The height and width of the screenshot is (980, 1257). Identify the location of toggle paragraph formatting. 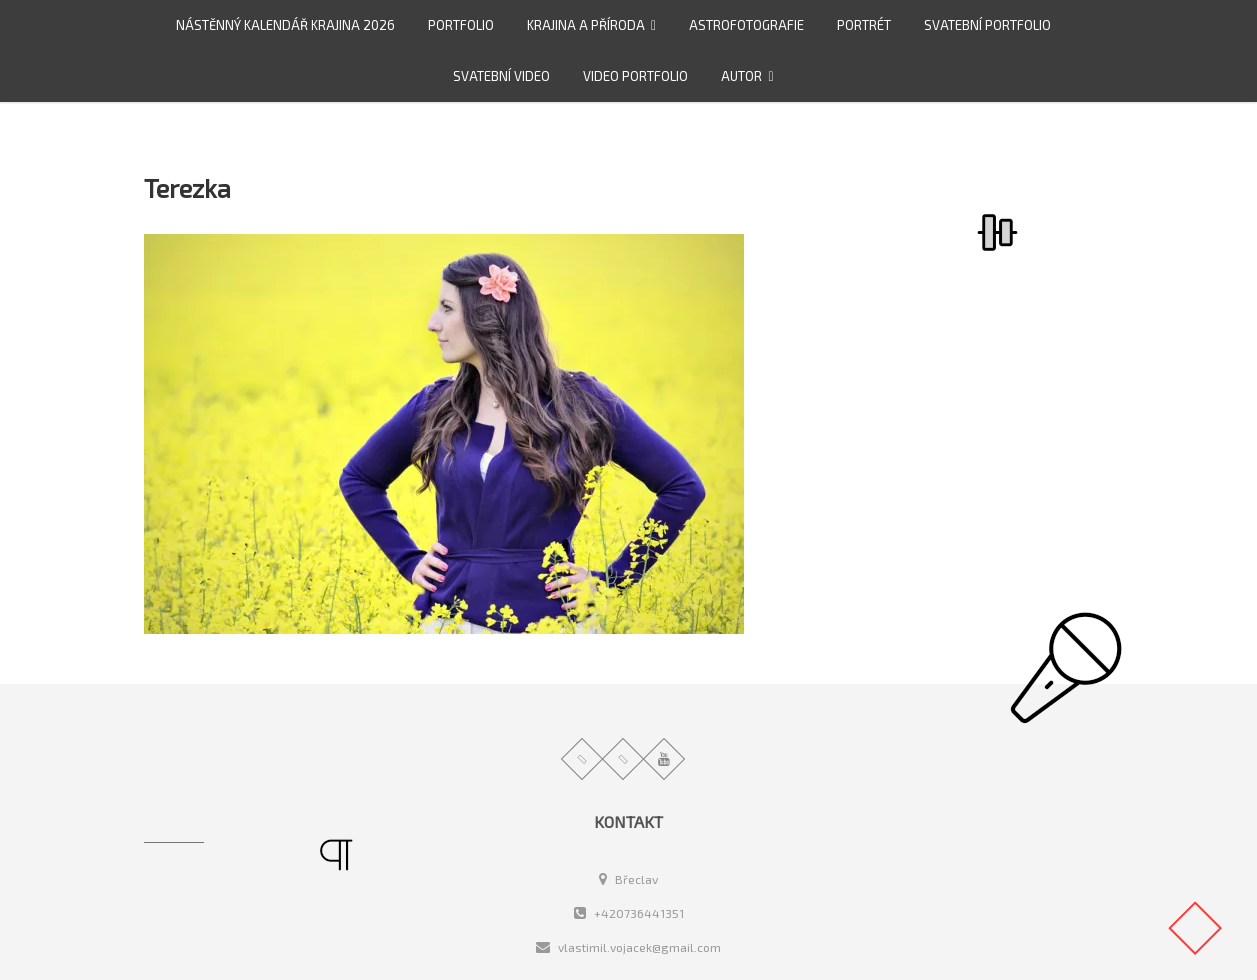
(337, 855).